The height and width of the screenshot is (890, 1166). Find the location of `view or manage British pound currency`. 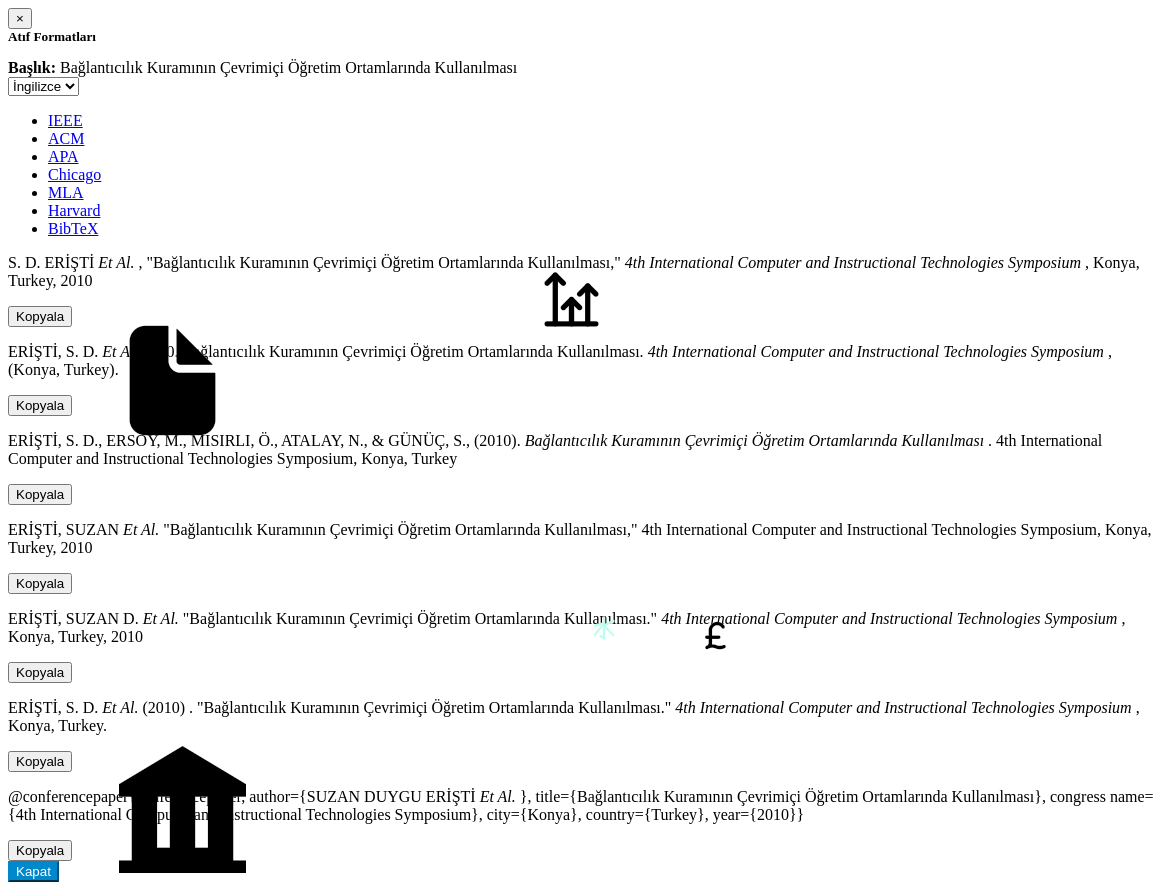

view or manage British pound currency is located at coordinates (715, 635).